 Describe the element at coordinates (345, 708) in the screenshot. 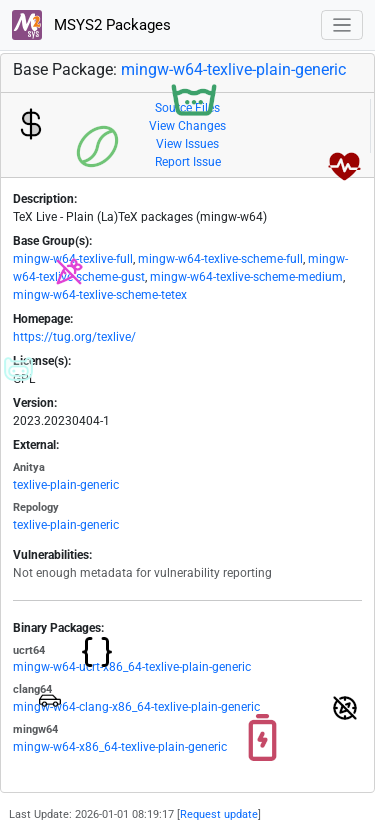

I see `compass or navigation feature disabled` at that location.